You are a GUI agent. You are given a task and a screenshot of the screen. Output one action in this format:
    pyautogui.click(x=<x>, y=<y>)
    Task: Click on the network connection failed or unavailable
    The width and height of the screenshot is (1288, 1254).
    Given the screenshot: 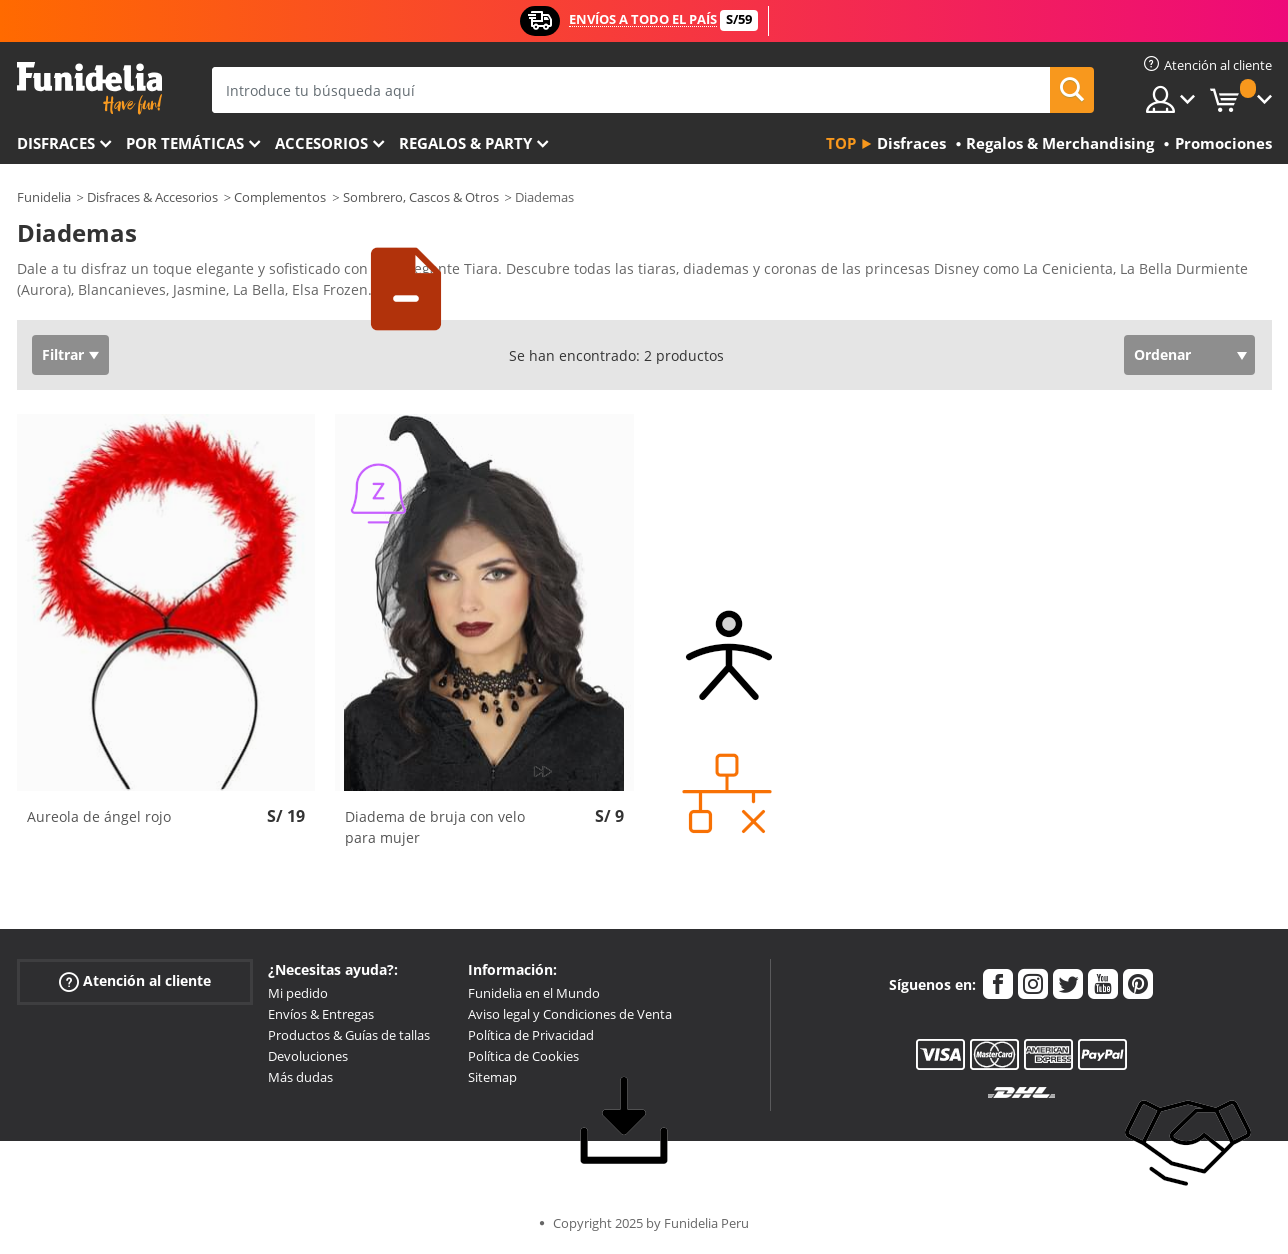 What is the action you would take?
    pyautogui.click(x=727, y=795)
    